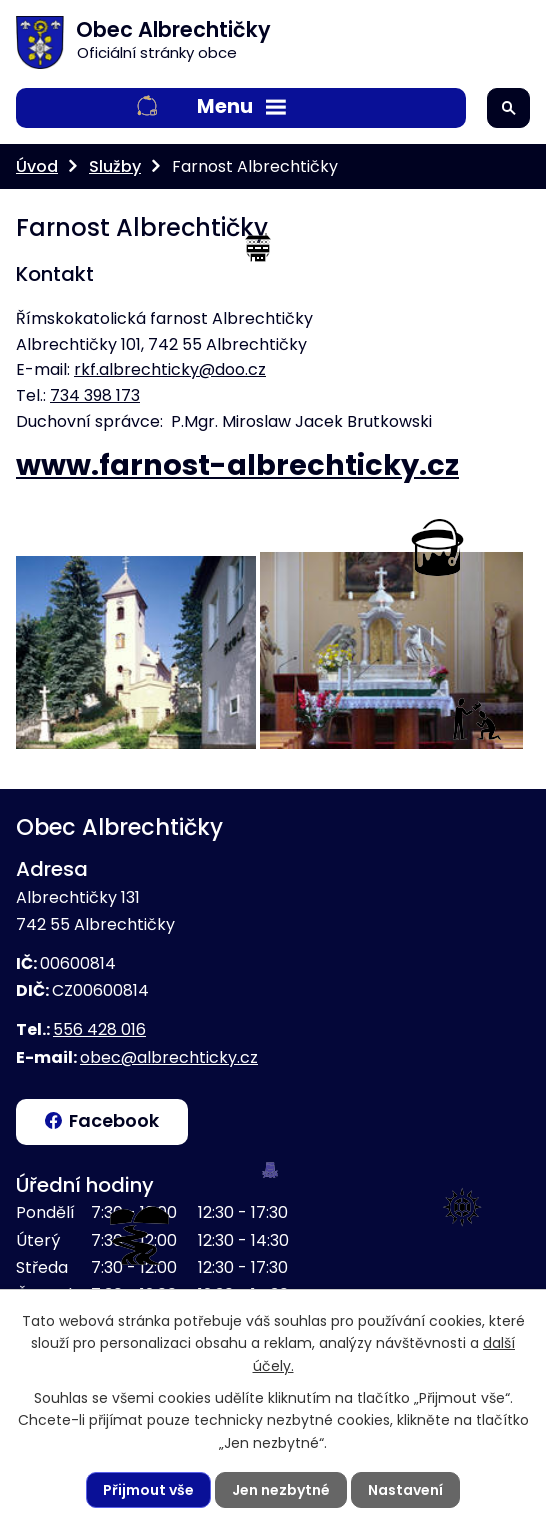 The width and height of the screenshot is (546, 1526). Describe the element at coordinates (462, 1207) in the screenshot. I see `indicates a rare or legendary item` at that location.